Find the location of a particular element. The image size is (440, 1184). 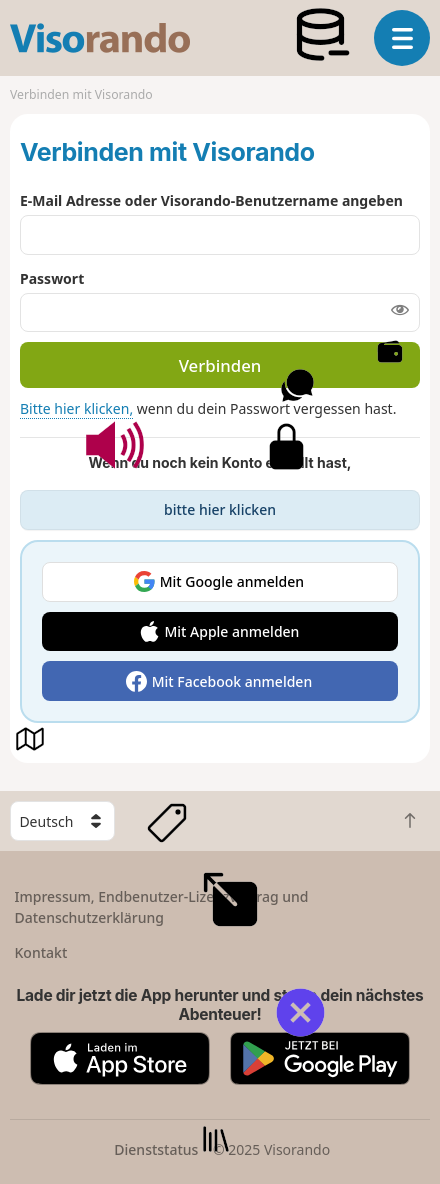

open messaging or chat is located at coordinates (297, 385).